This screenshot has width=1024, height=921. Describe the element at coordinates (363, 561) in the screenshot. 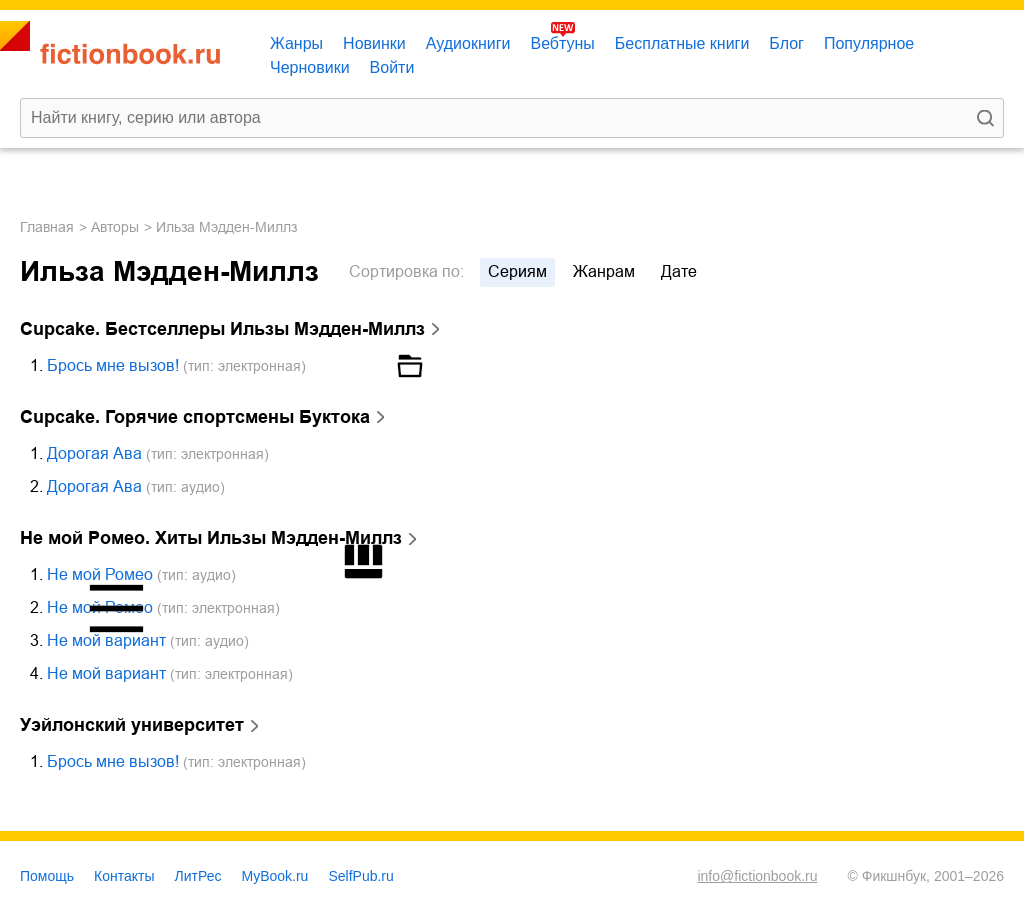

I see `switch to table or grid view` at that location.